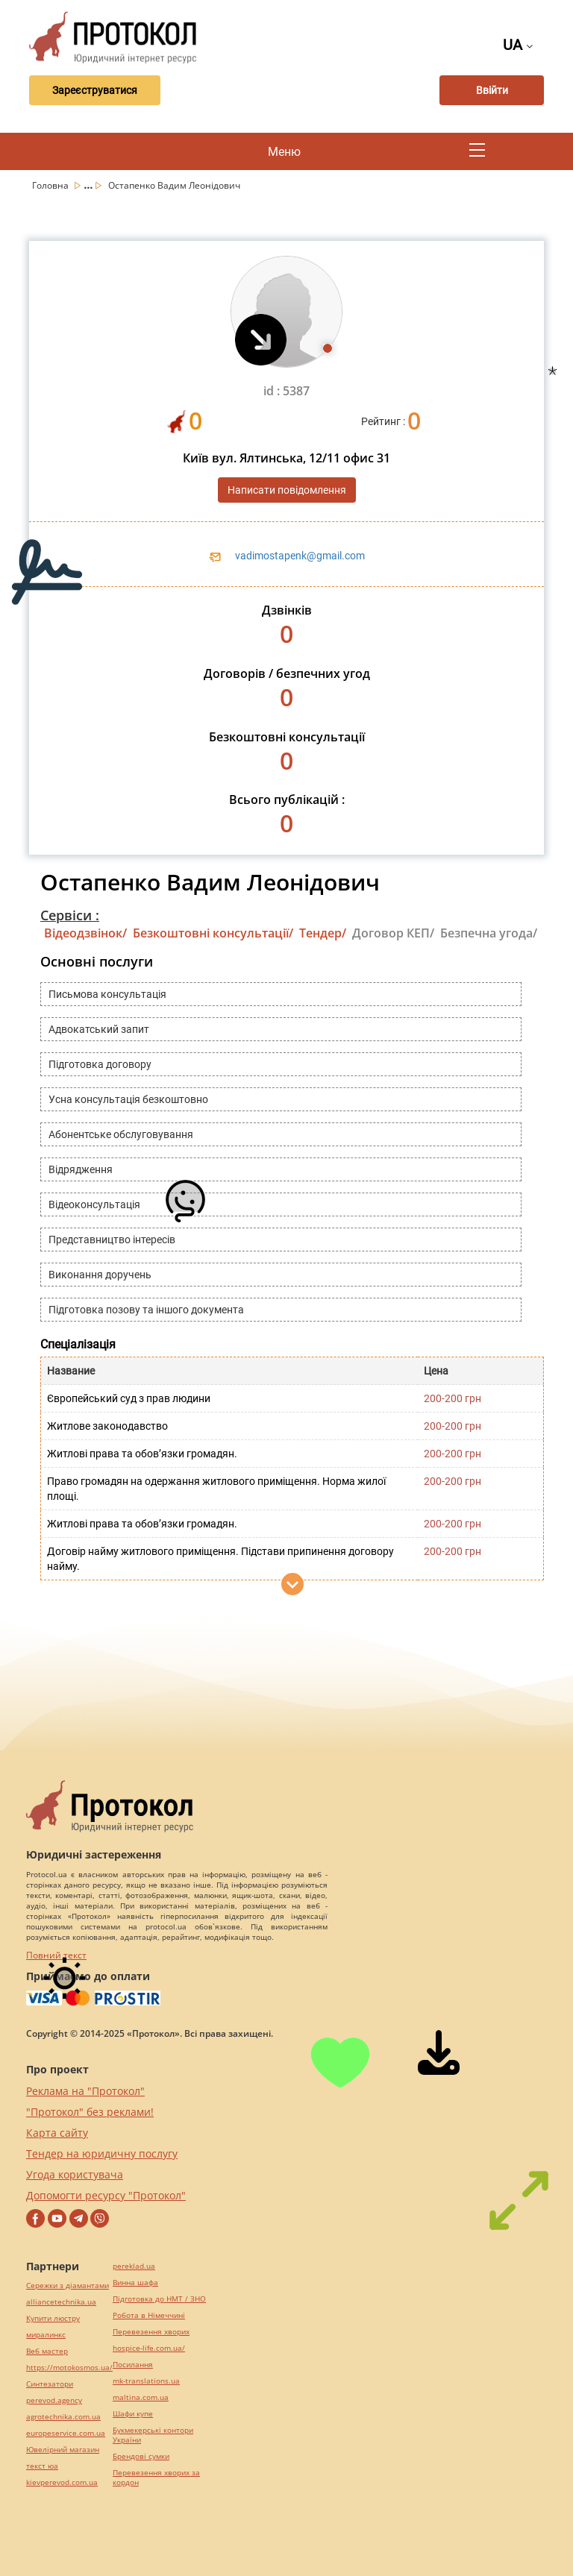 The width and height of the screenshot is (573, 2576). Describe the element at coordinates (340, 2061) in the screenshot. I see `add to favorites` at that location.